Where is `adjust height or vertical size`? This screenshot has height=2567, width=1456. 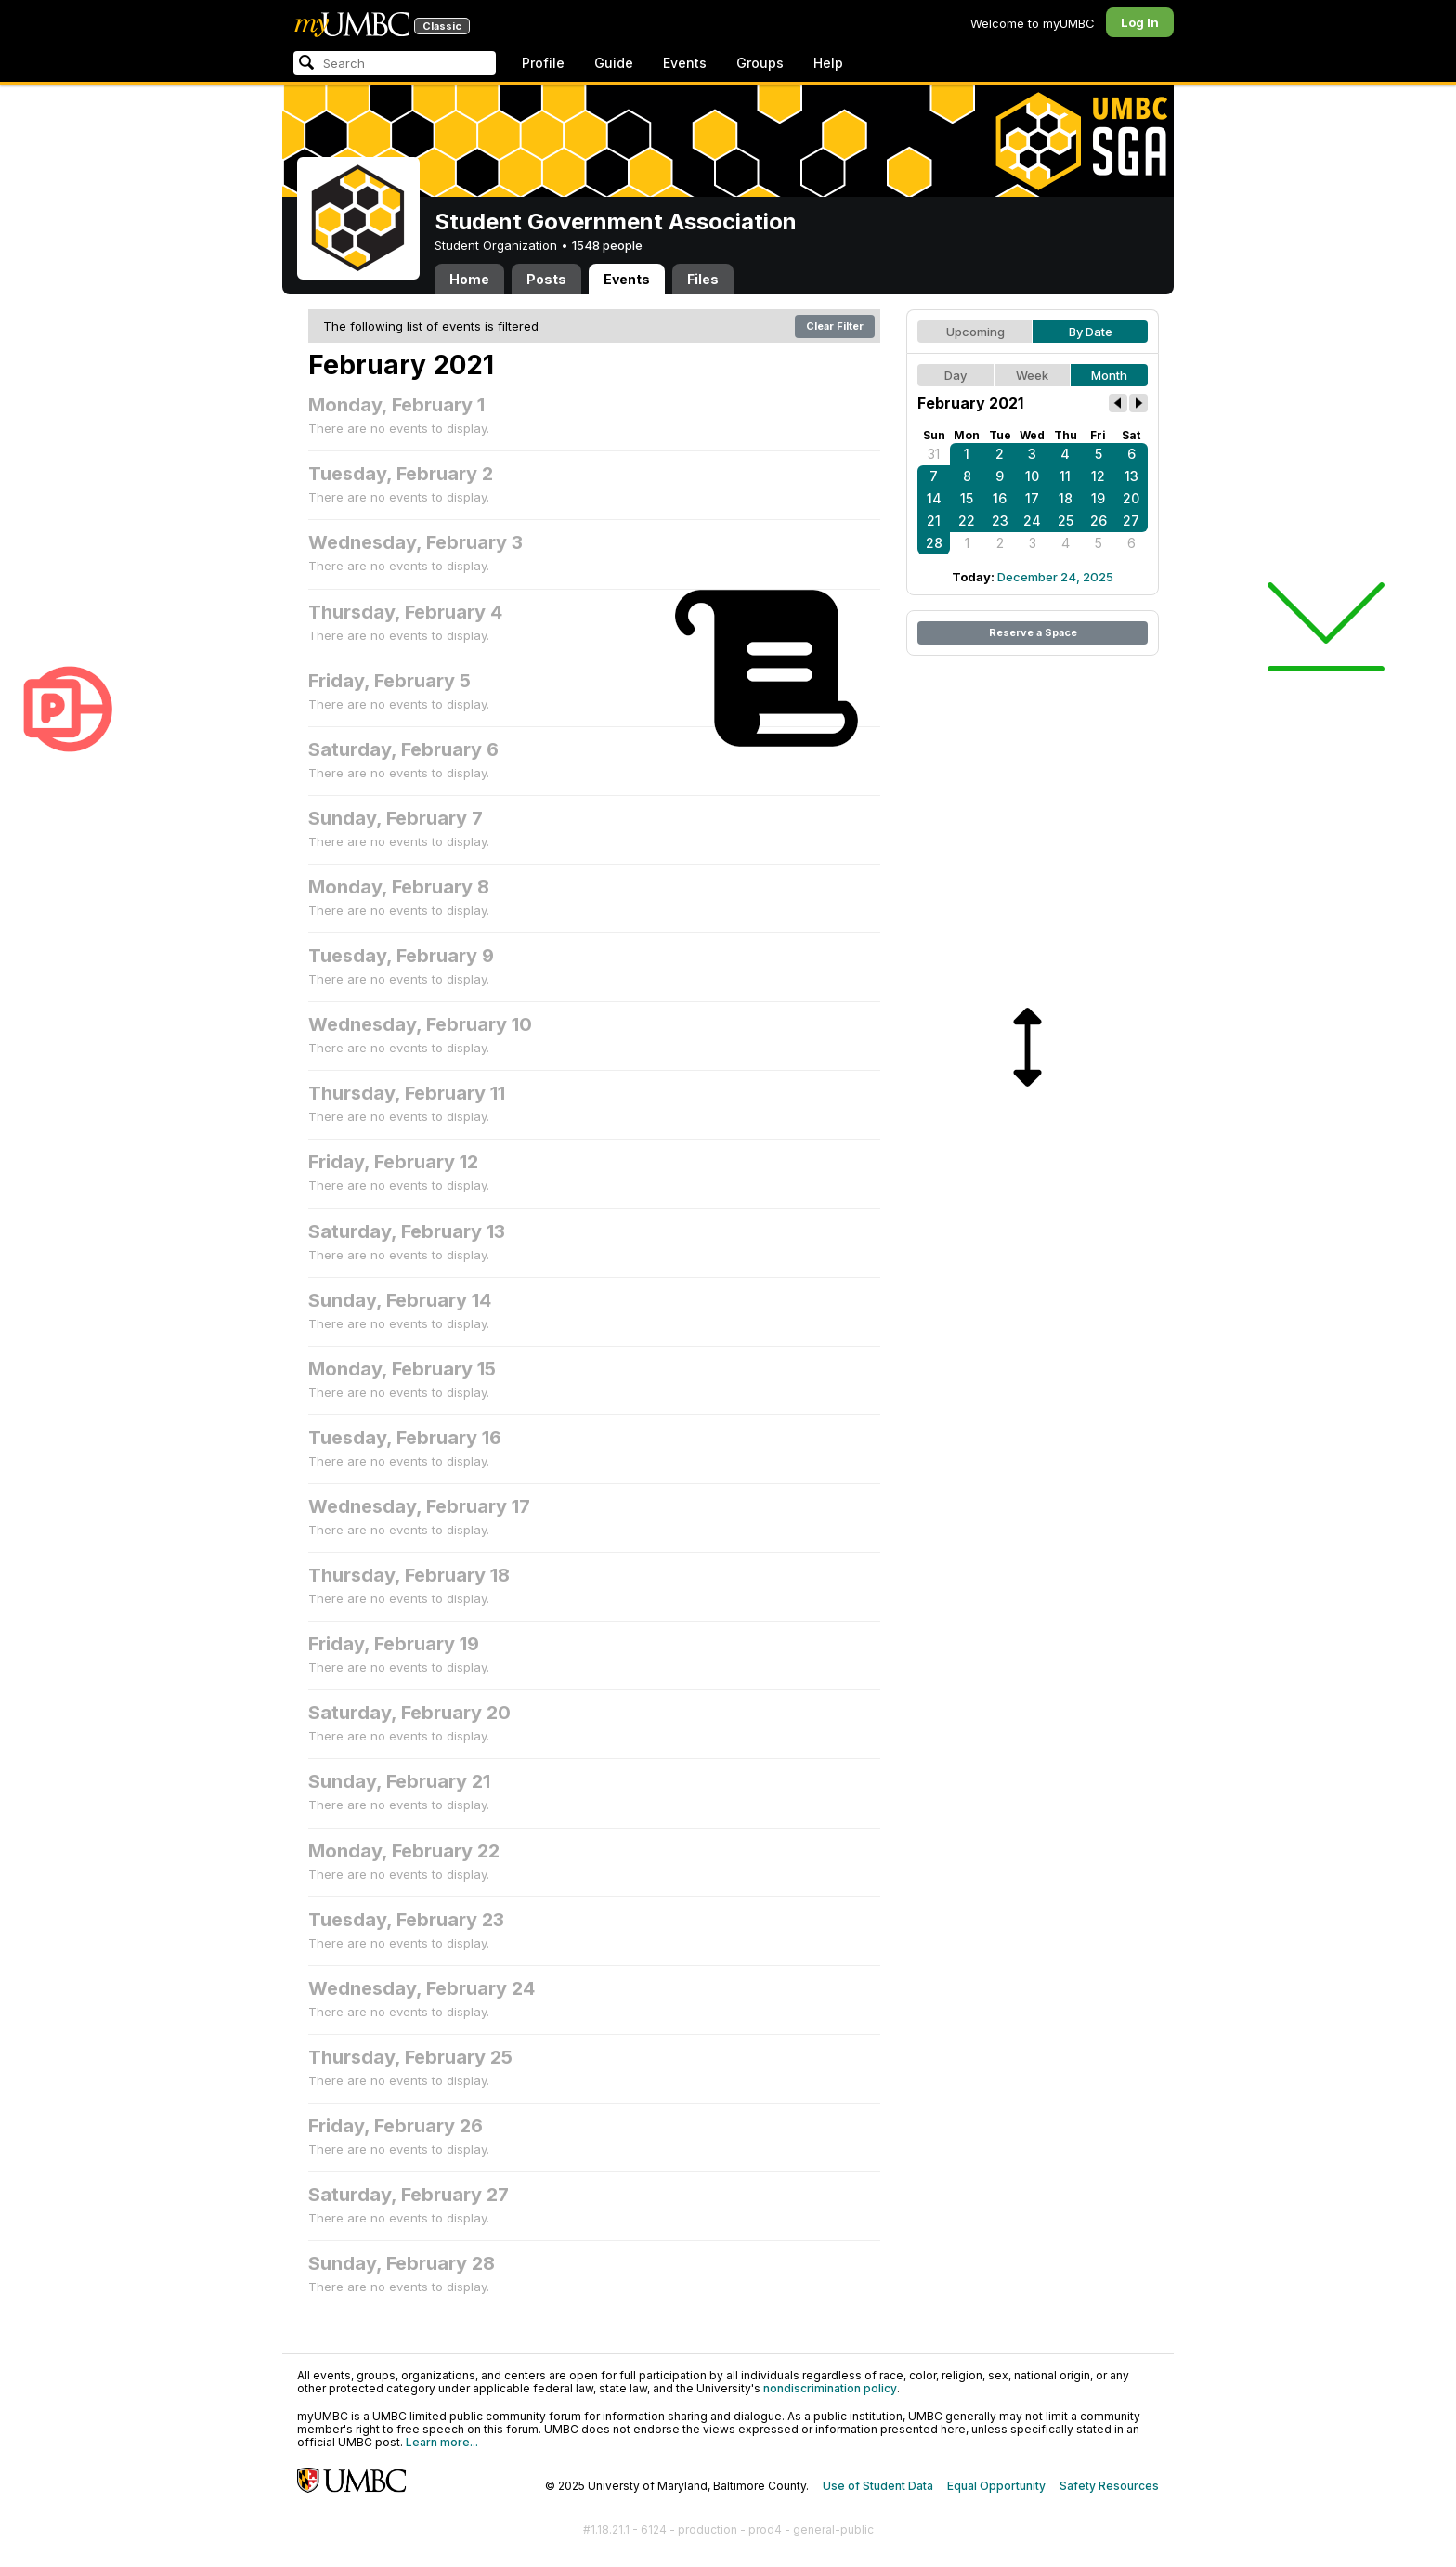
adjust height or vertical size is located at coordinates (1027, 1047).